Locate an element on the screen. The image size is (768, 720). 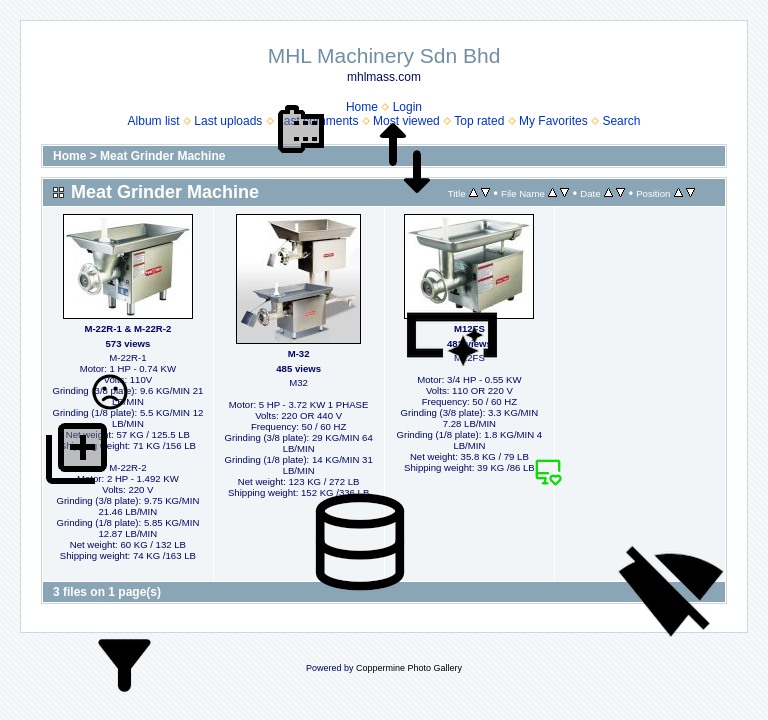
add a smart action or AI-powered button is located at coordinates (452, 335).